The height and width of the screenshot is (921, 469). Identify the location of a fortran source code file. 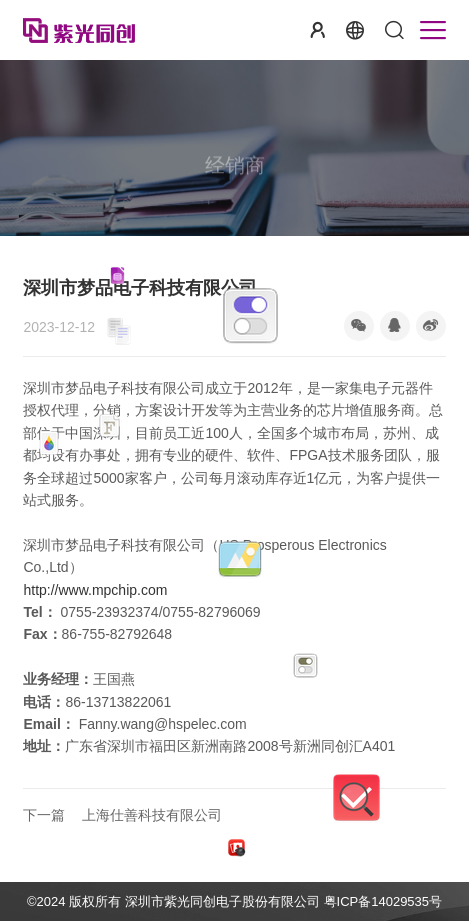
(109, 425).